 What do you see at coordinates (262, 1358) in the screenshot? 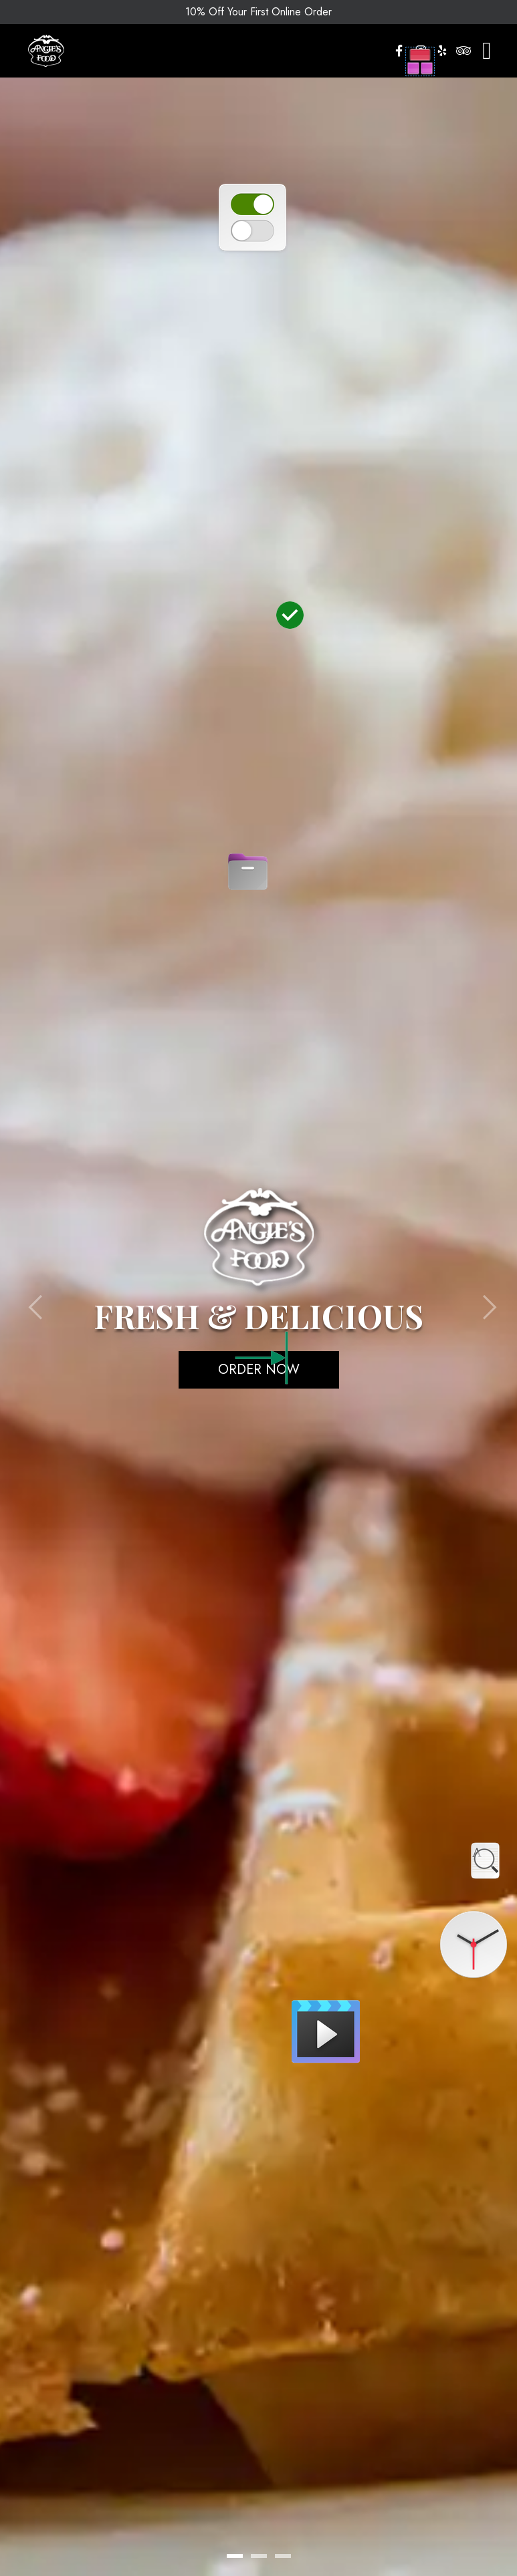
I see `go to the last item or page` at bounding box center [262, 1358].